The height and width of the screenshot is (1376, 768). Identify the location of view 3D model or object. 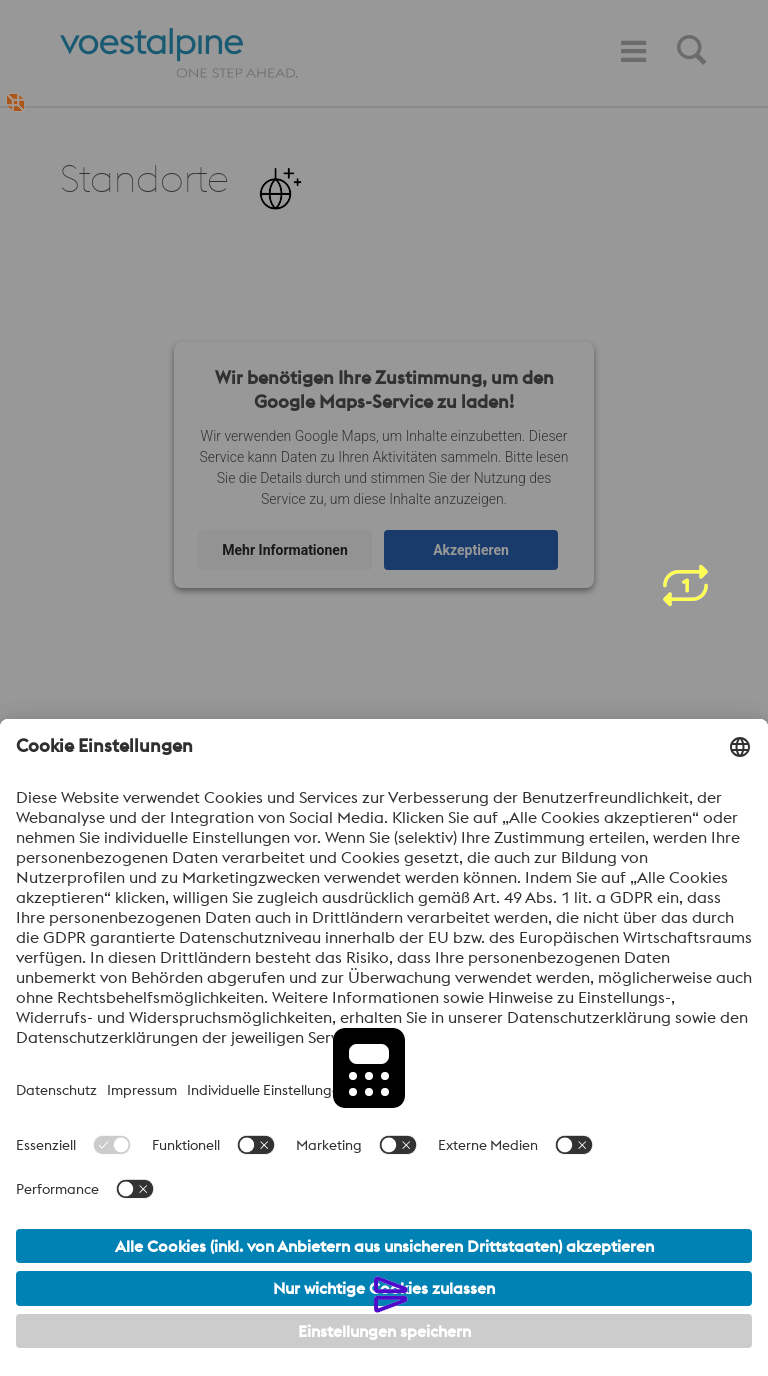
(15, 102).